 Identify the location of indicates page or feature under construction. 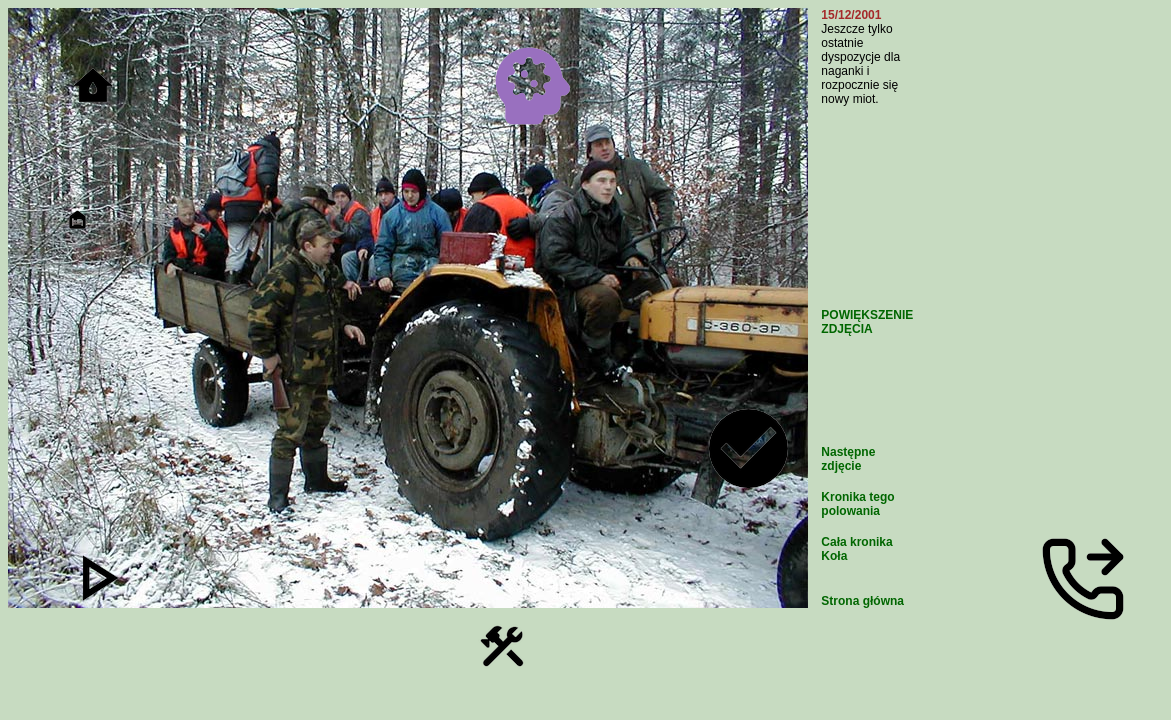
(502, 647).